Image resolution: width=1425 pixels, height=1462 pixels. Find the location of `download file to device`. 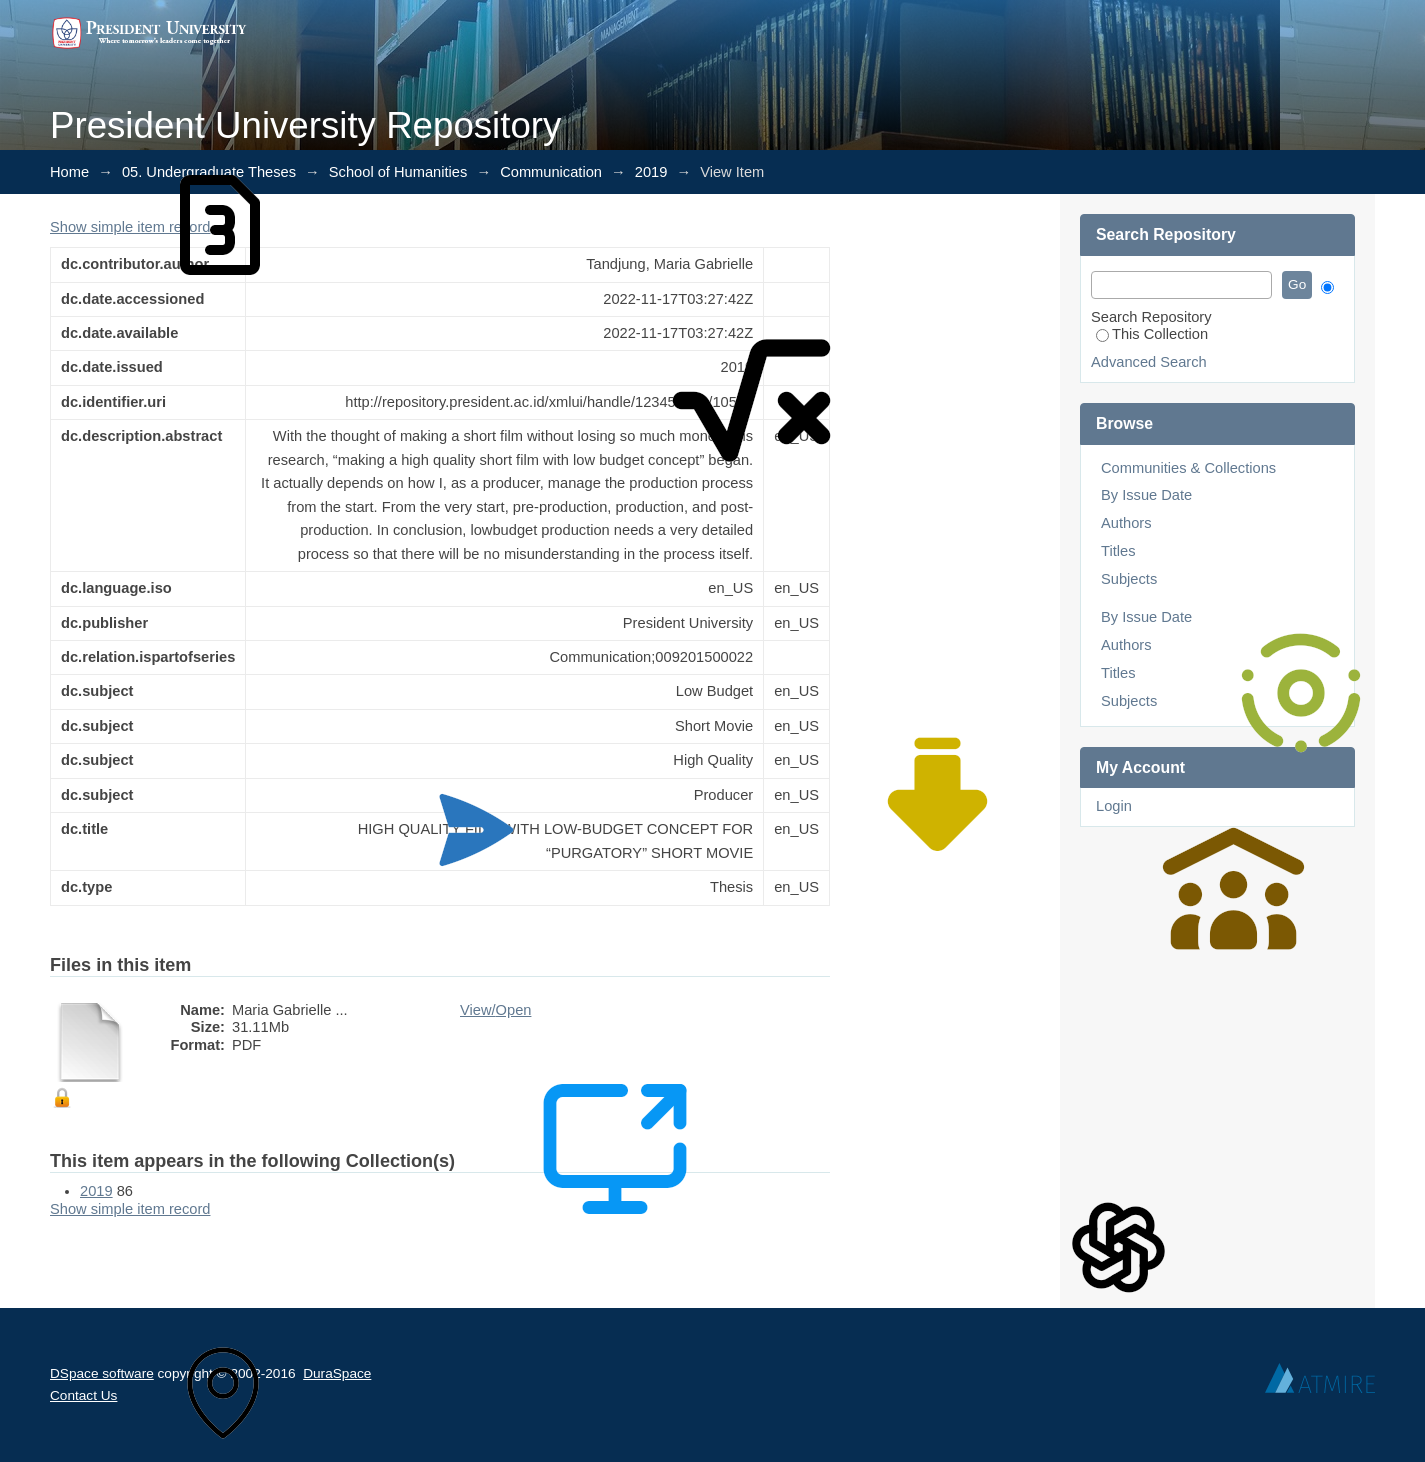

download file to device is located at coordinates (937, 795).